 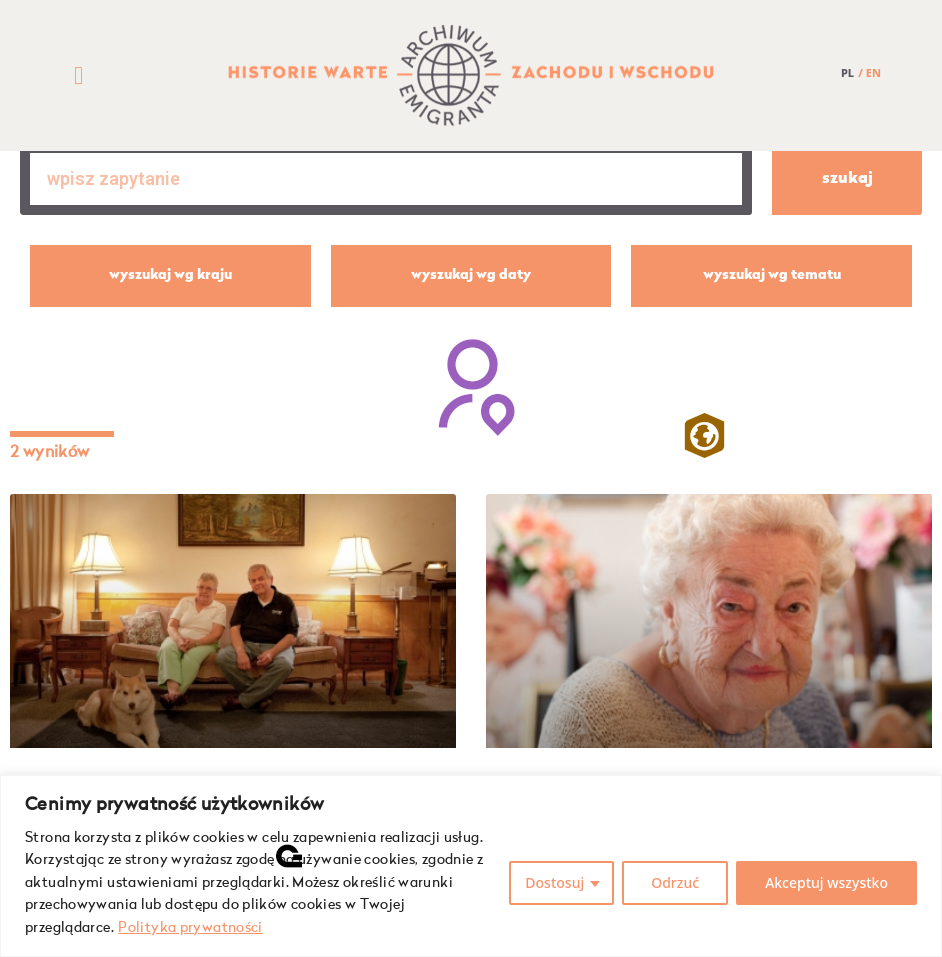 I want to click on open ArcGIS mapping application, so click(x=704, y=435).